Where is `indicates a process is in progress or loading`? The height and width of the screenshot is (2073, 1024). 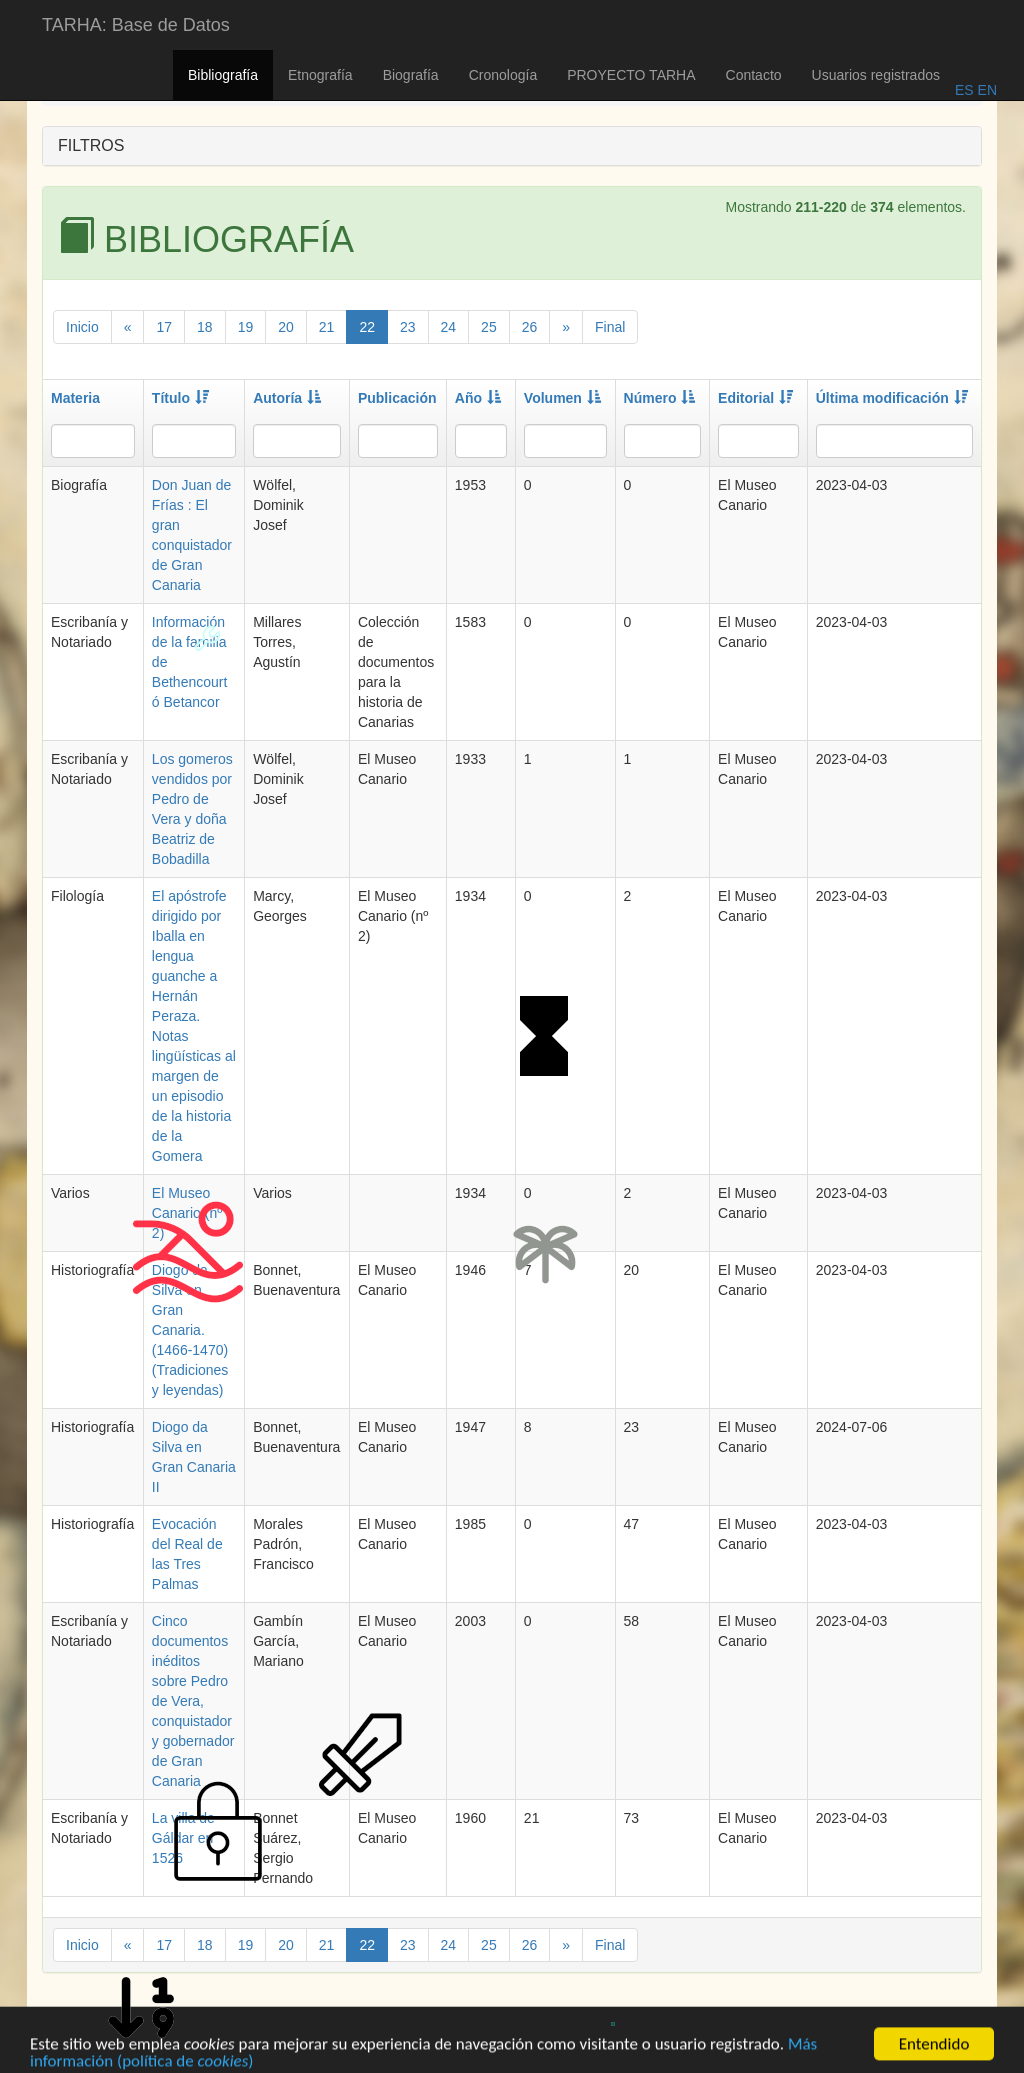 indicates a process is in progress or loading is located at coordinates (544, 1036).